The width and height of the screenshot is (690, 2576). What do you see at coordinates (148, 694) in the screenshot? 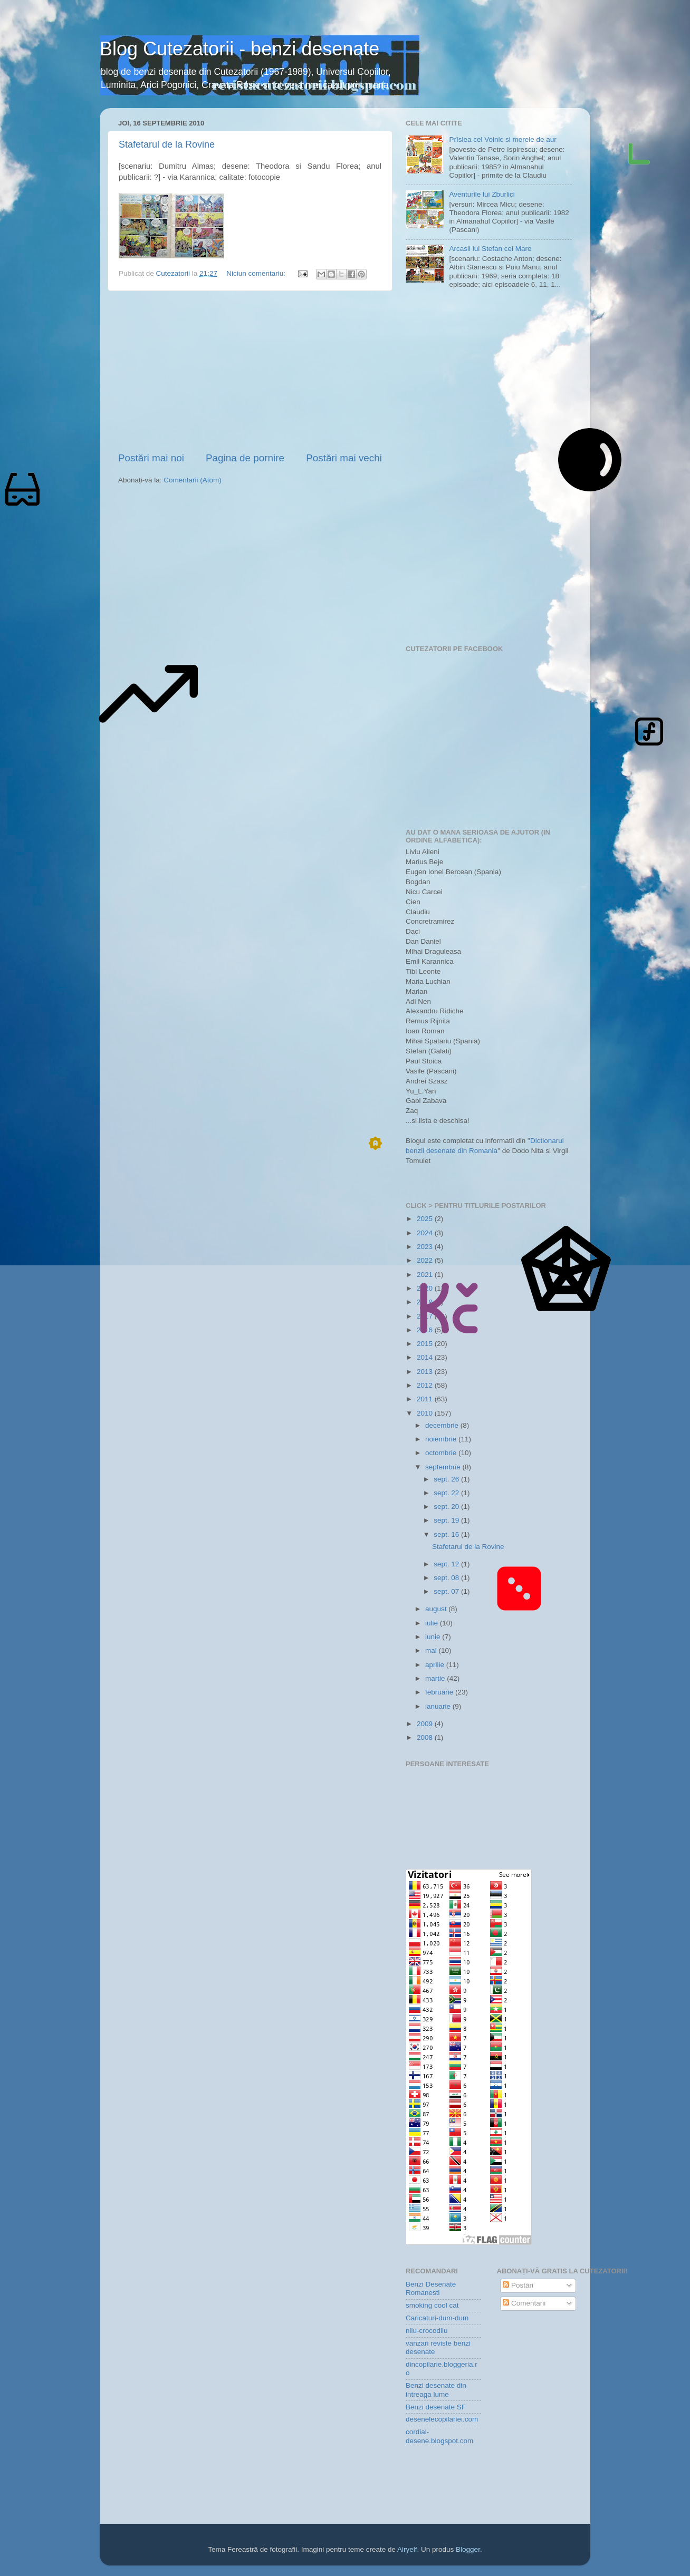
I see `view trending or popular content` at bounding box center [148, 694].